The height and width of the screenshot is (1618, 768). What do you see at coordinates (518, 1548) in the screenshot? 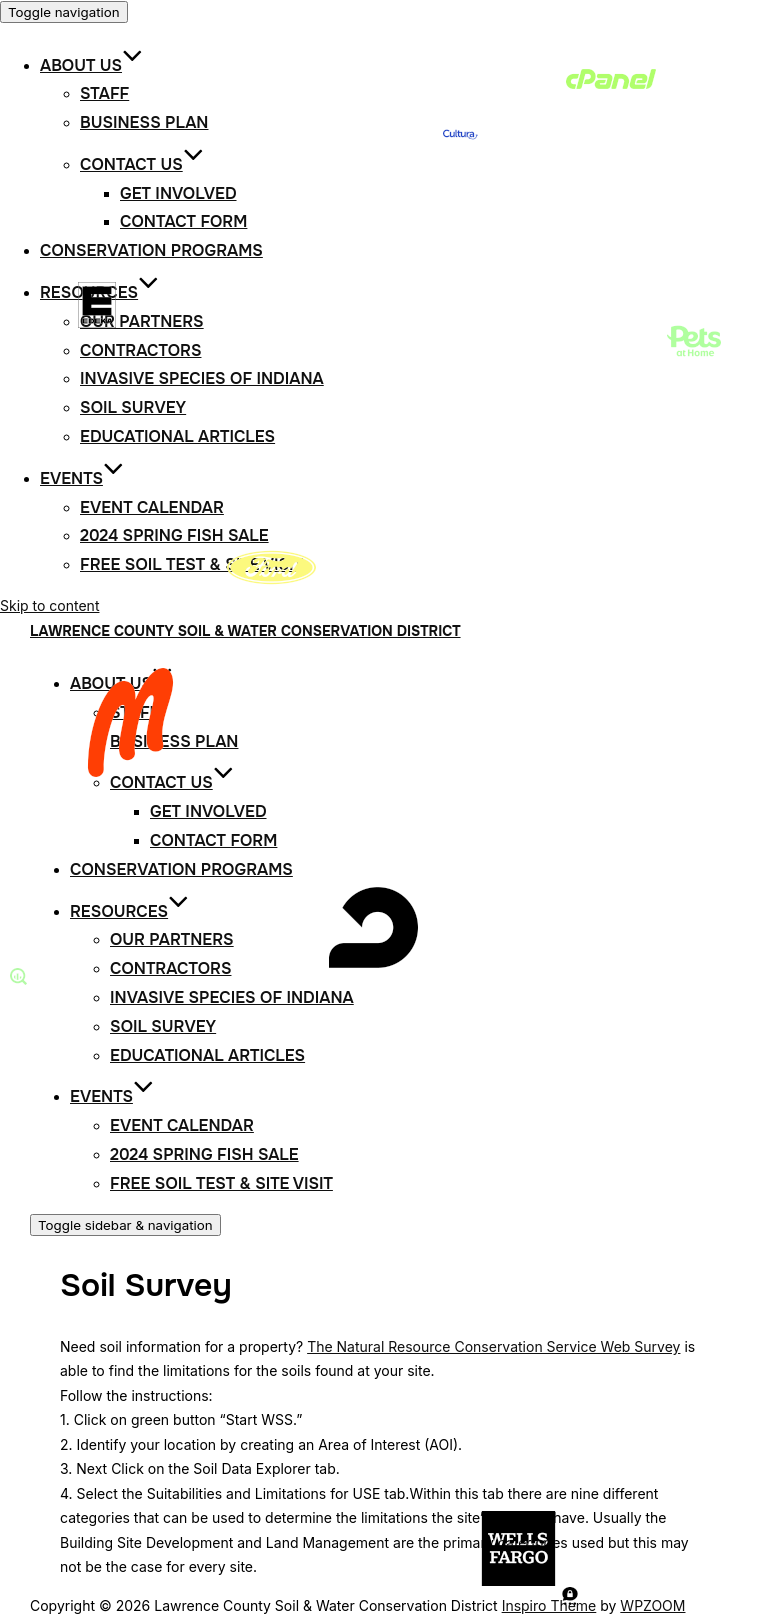
I see `open the Wells Fargo banking app` at bounding box center [518, 1548].